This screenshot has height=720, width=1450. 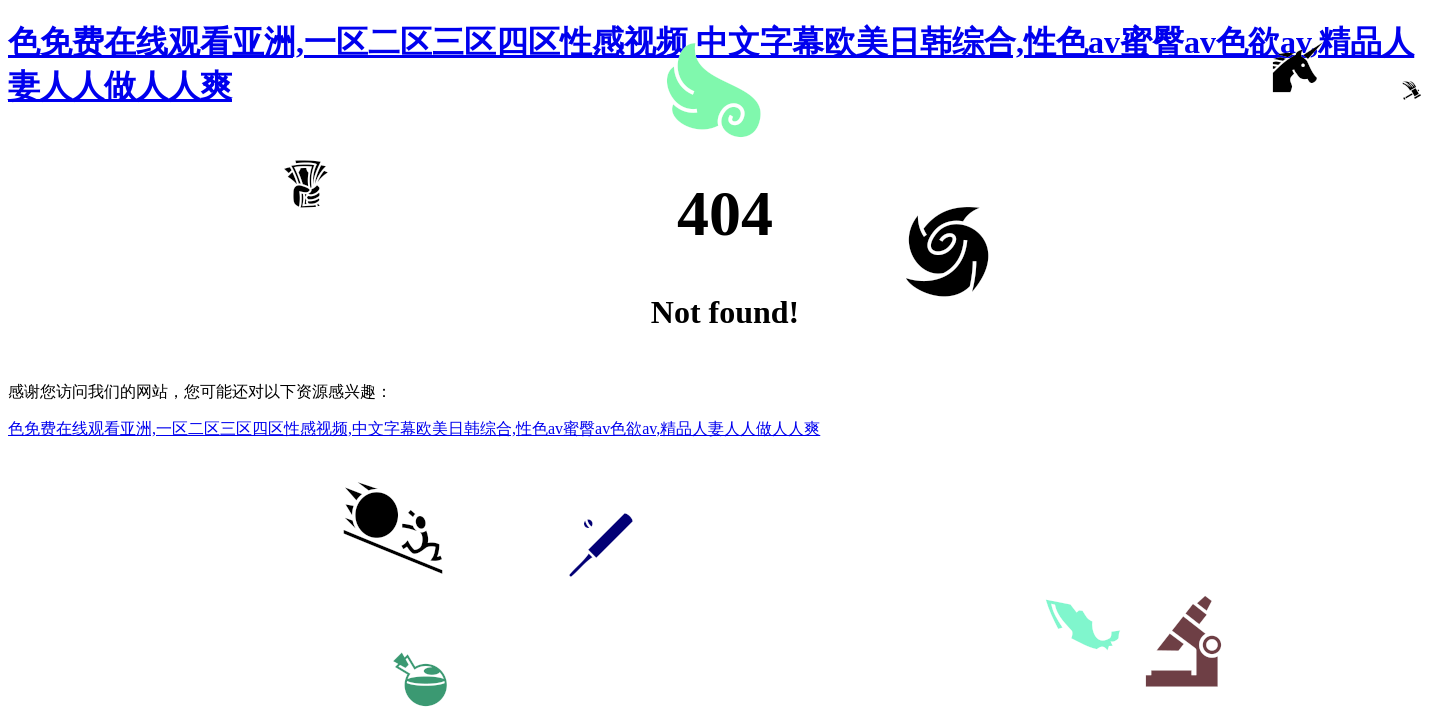 I want to click on indicates wind or air element in gameplay, so click(x=714, y=90).